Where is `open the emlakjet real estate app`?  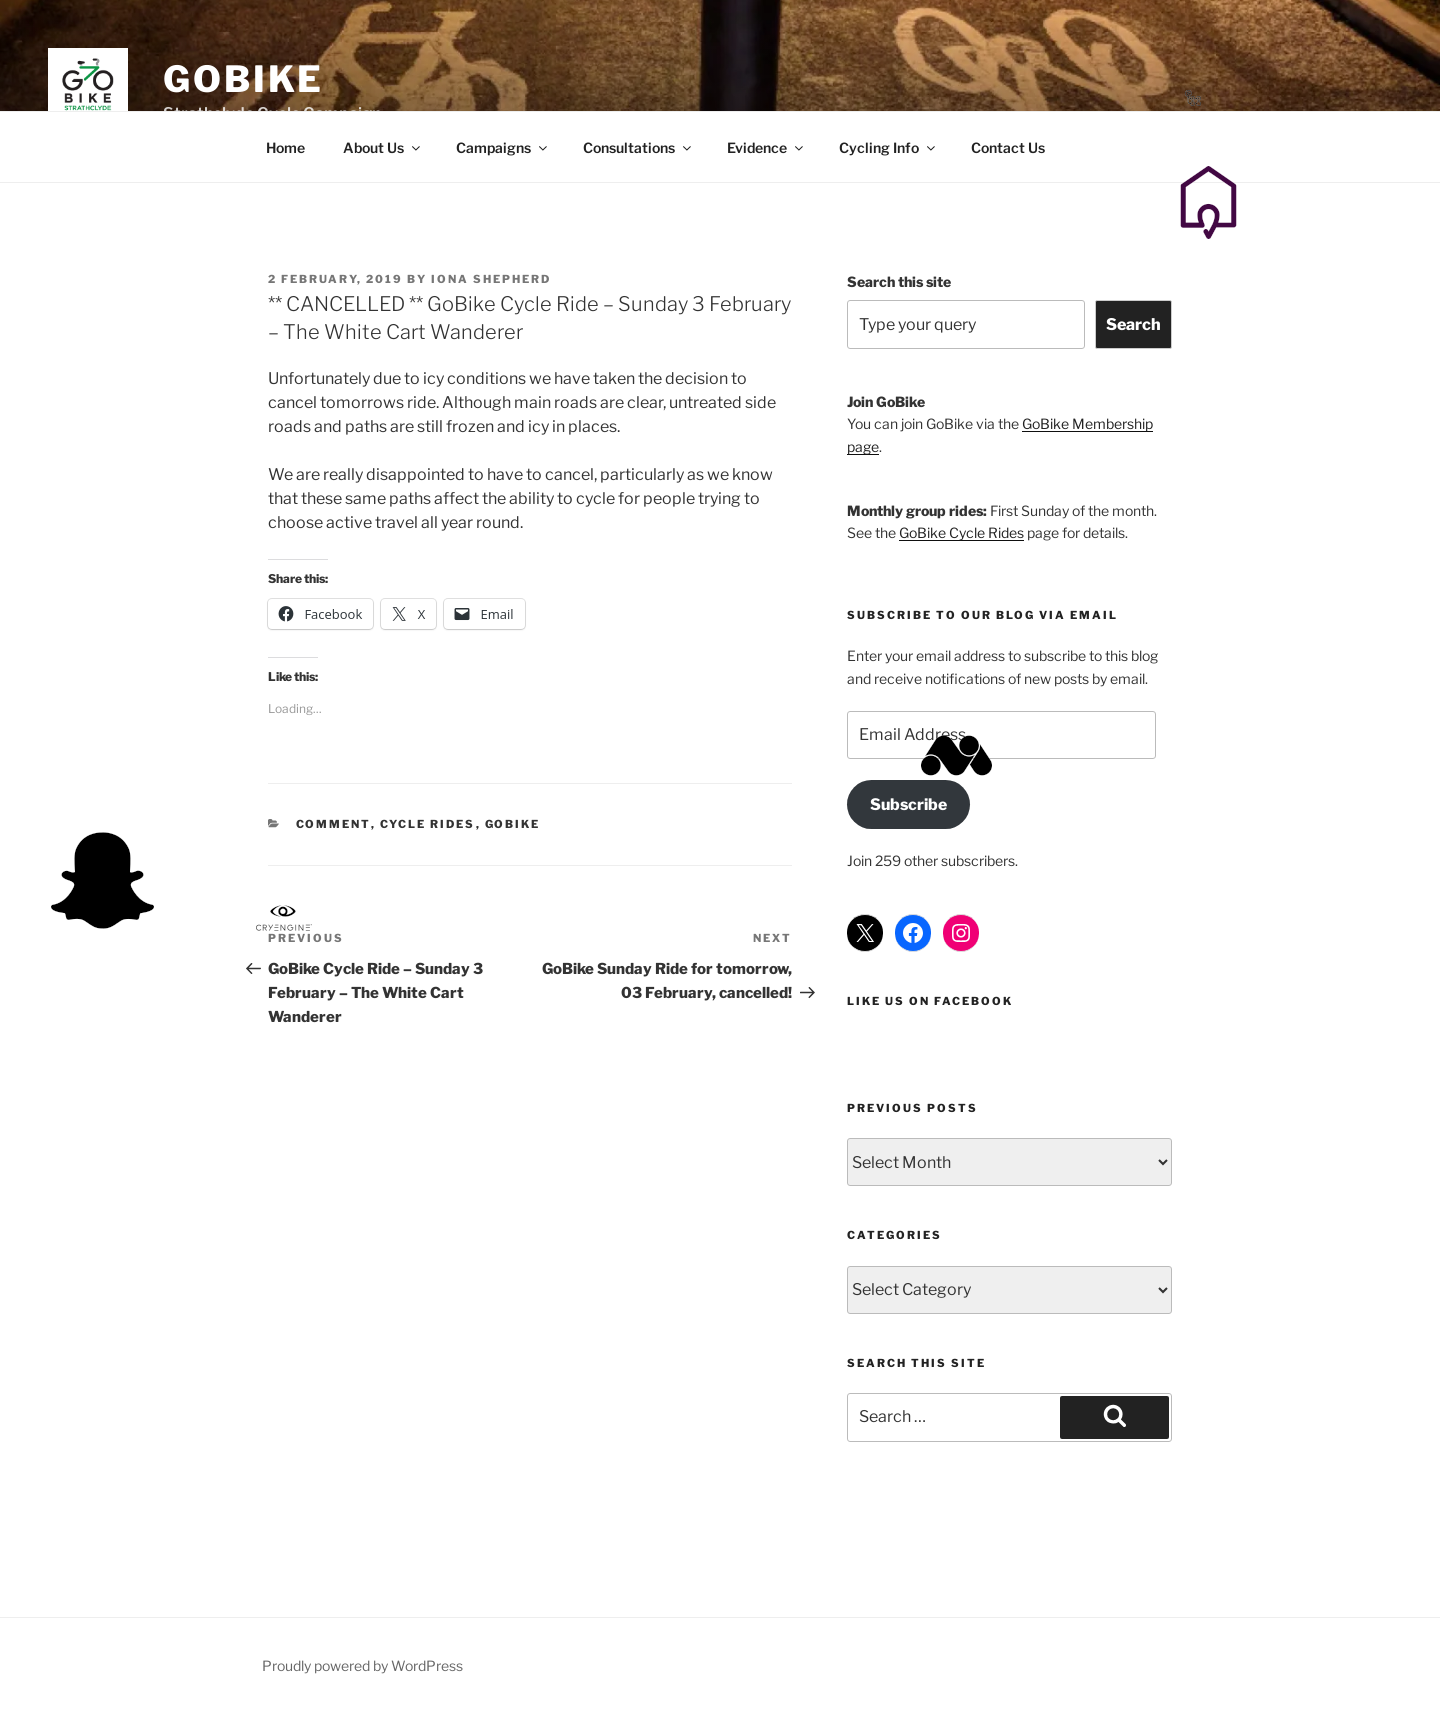
open the emlakjet real estate app is located at coordinates (1208, 202).